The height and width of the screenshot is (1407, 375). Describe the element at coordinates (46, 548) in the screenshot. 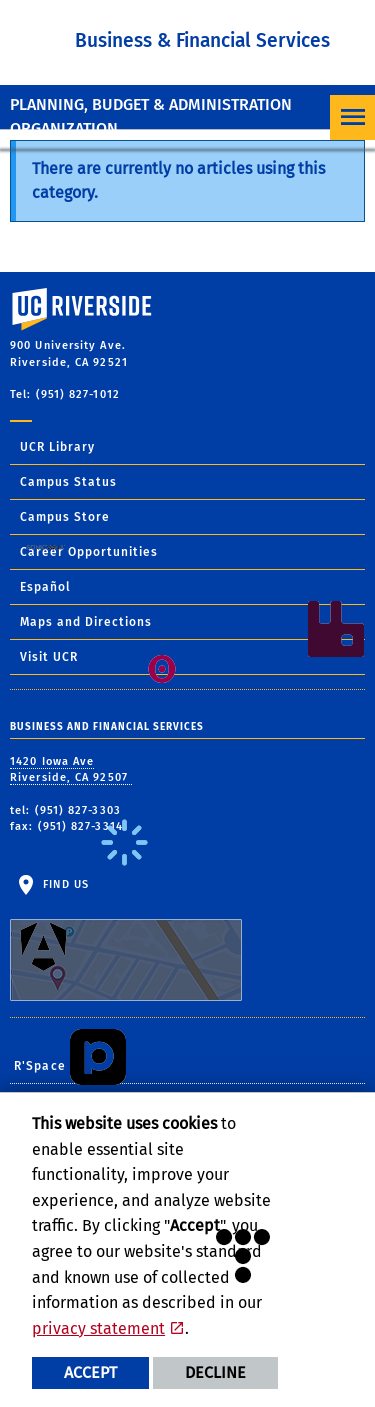

I see `sonicwall network security branding` at that location.